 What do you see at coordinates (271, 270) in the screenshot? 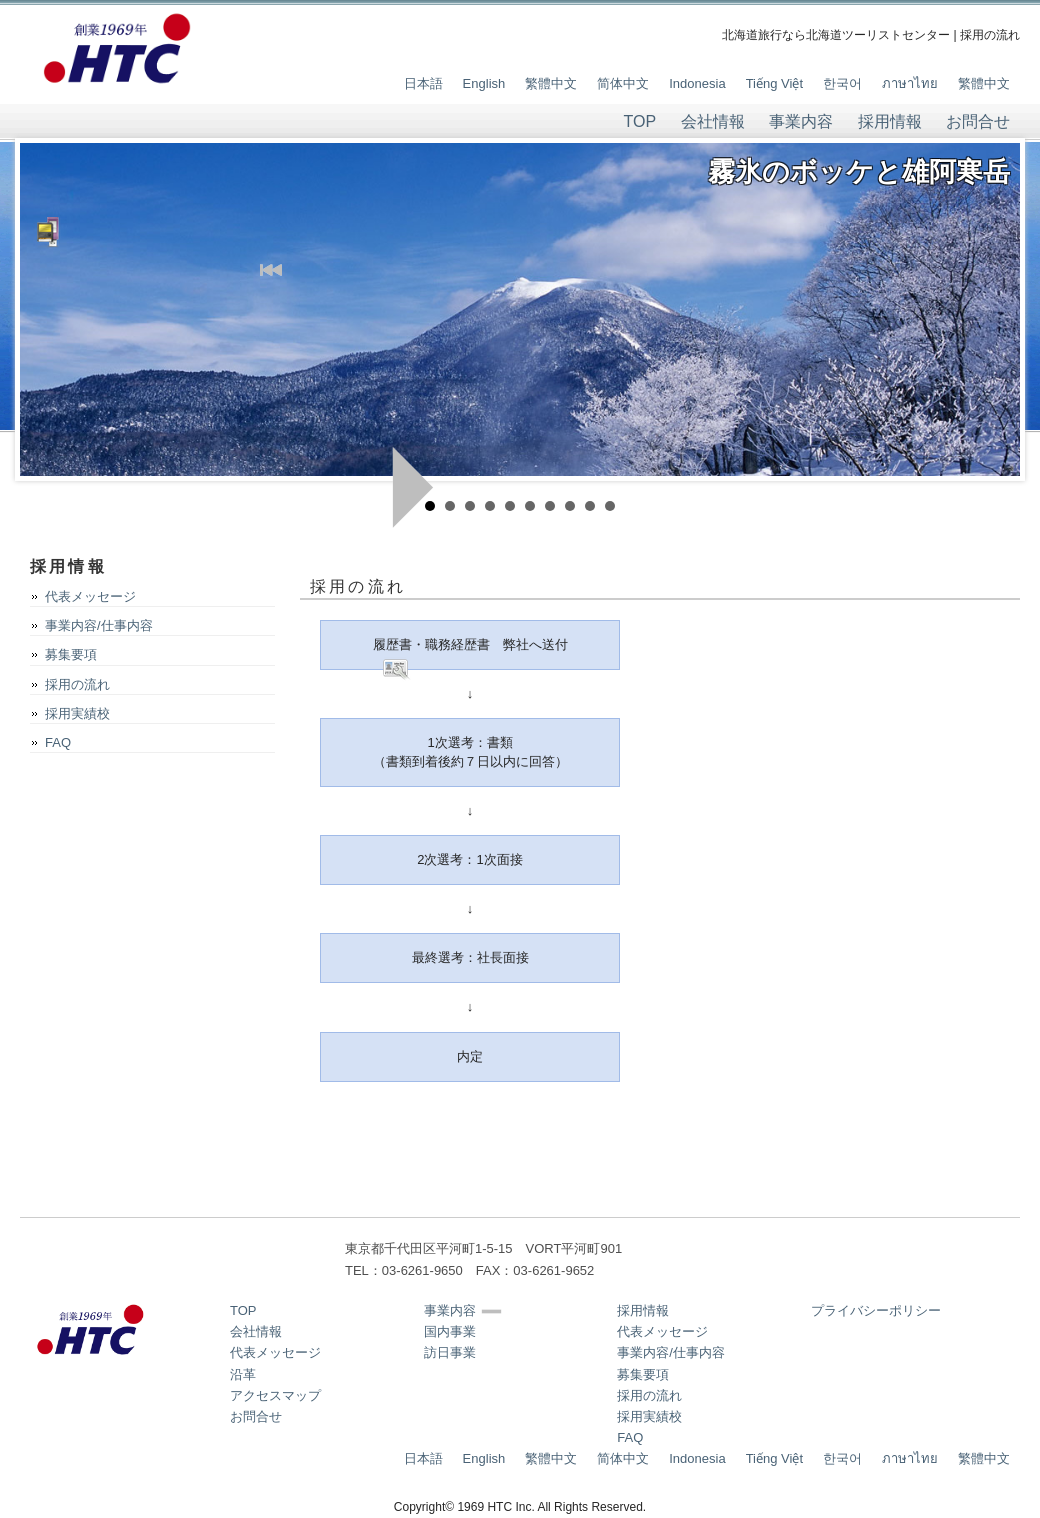
I see `skip to the previous track` at bounding box center [271, 270].